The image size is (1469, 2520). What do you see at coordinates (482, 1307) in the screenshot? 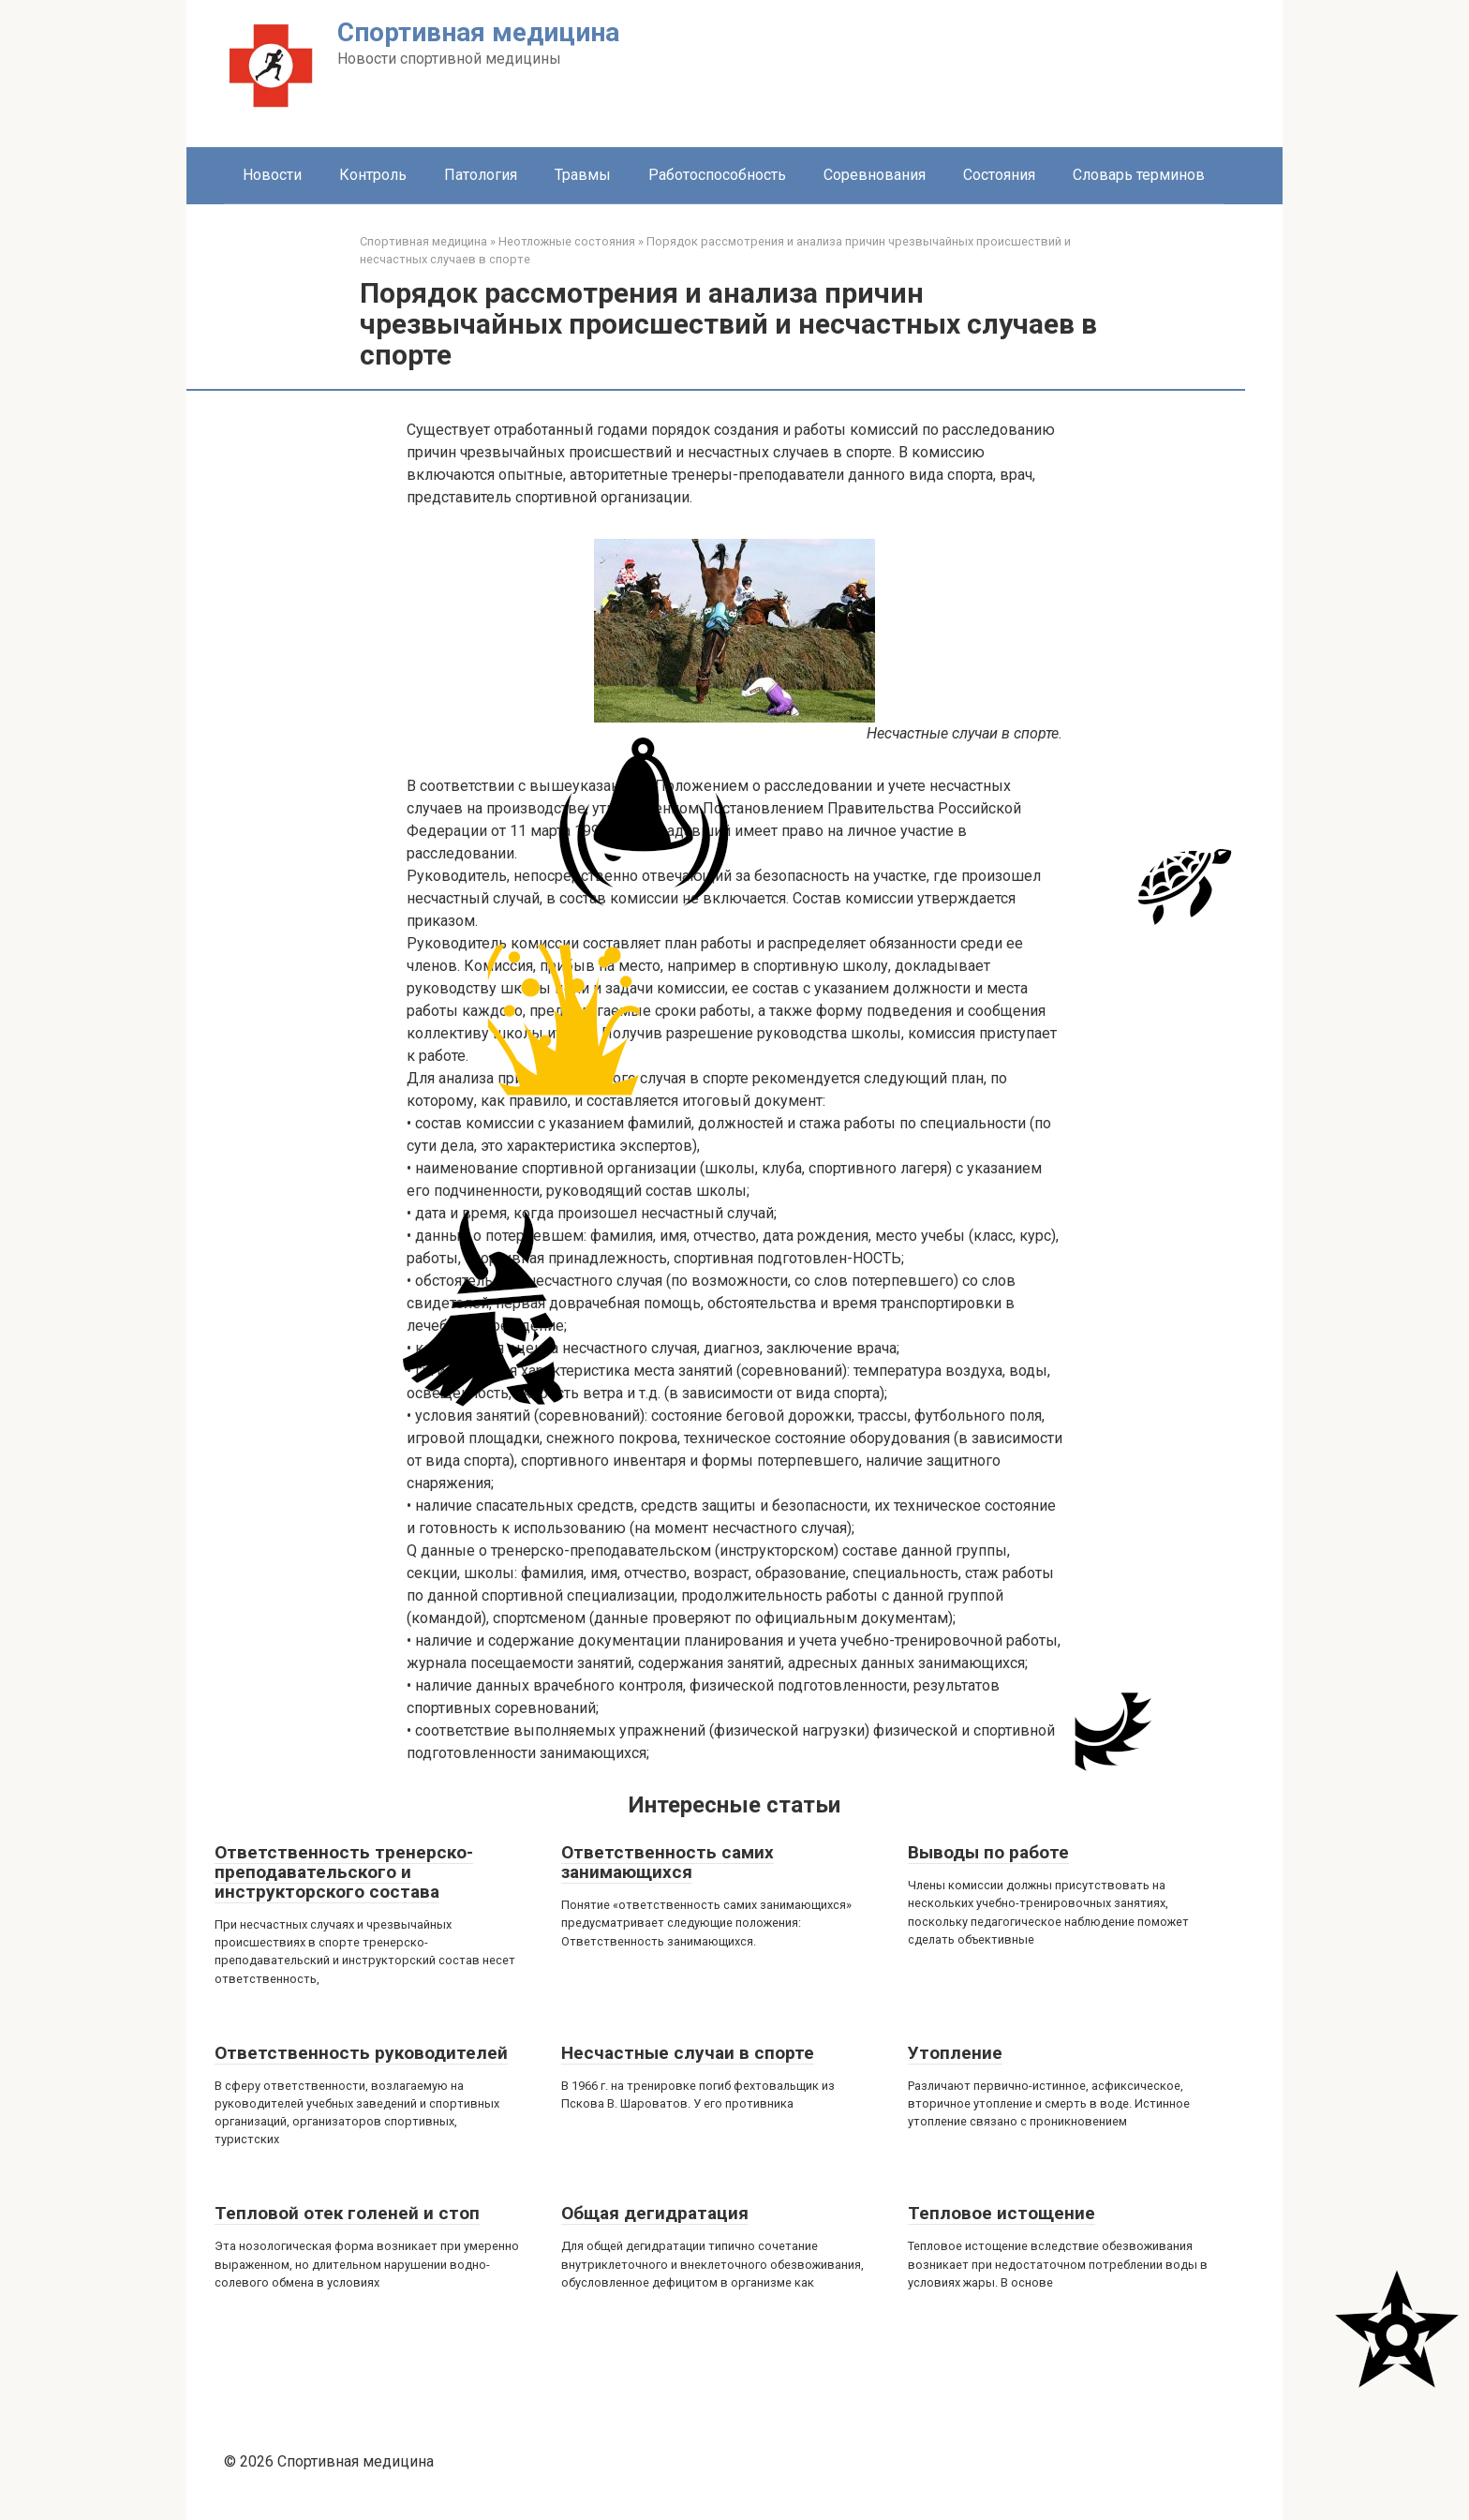
I see `select viking character or class` at bounding box center [482, 1307].